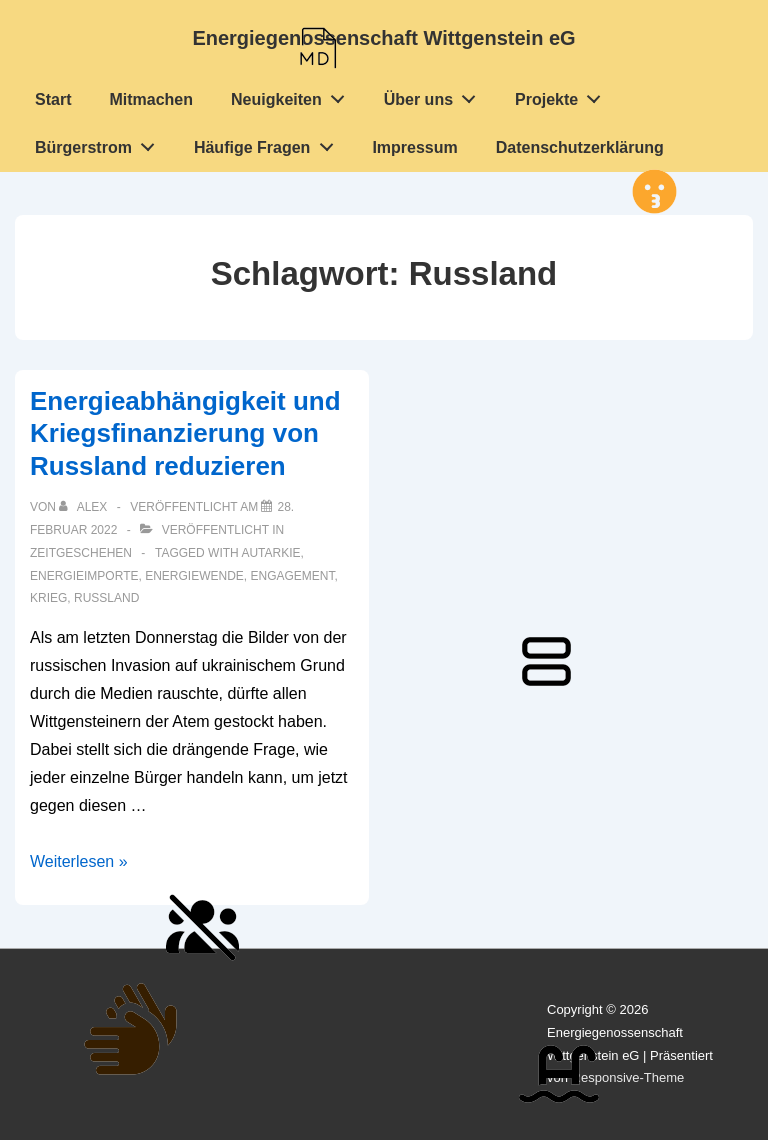  What do you see at coordinates (546, 661) in the screenshot?
I see `switch to list view` at bounding box center [546, 661].